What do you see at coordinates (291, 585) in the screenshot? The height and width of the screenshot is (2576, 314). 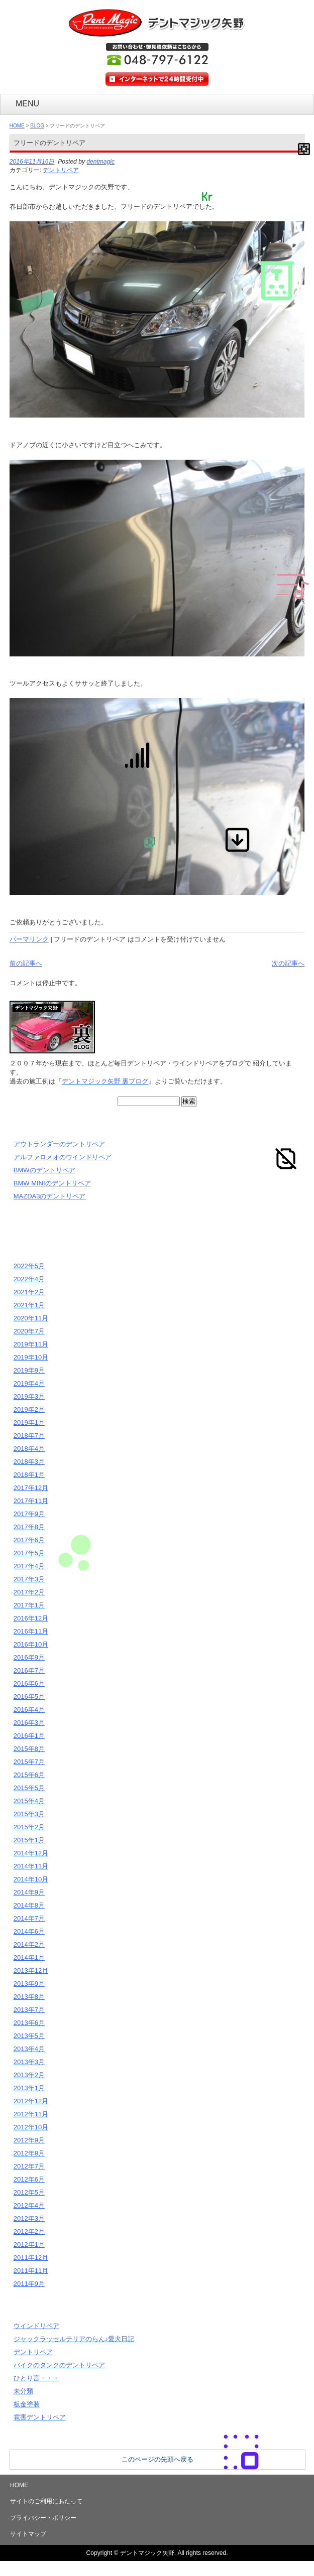 I see `view your playlist` at bounding box center [291, 585].